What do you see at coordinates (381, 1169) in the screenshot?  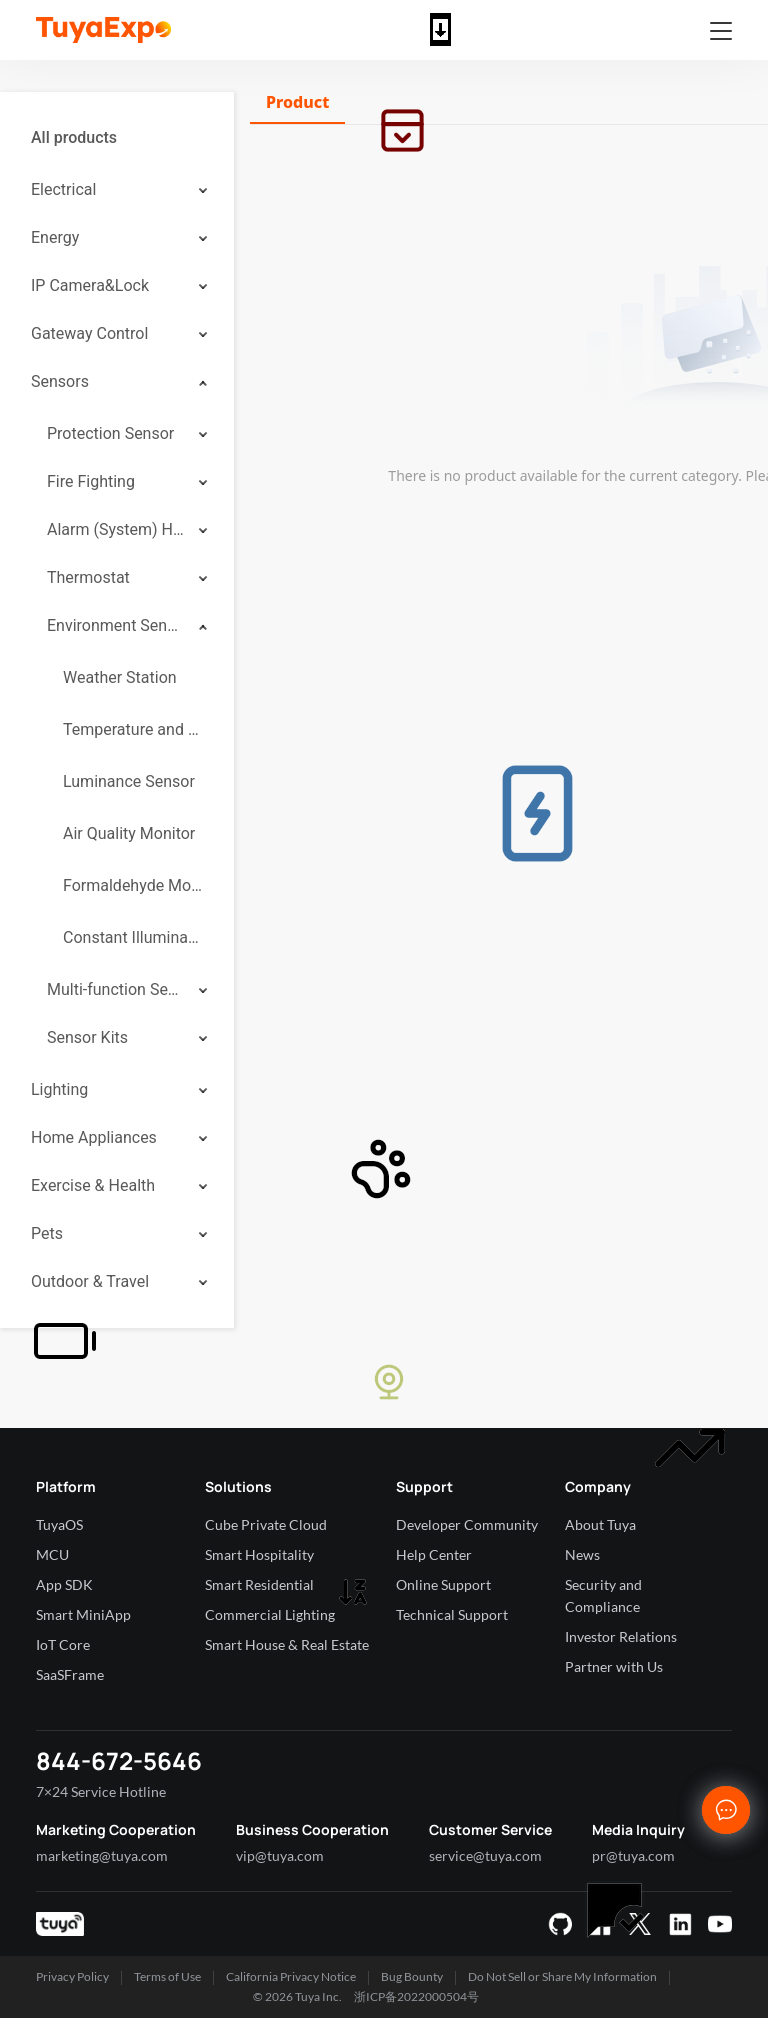 I see `access pet-related features or settings` at bounding box center [381, 1169].